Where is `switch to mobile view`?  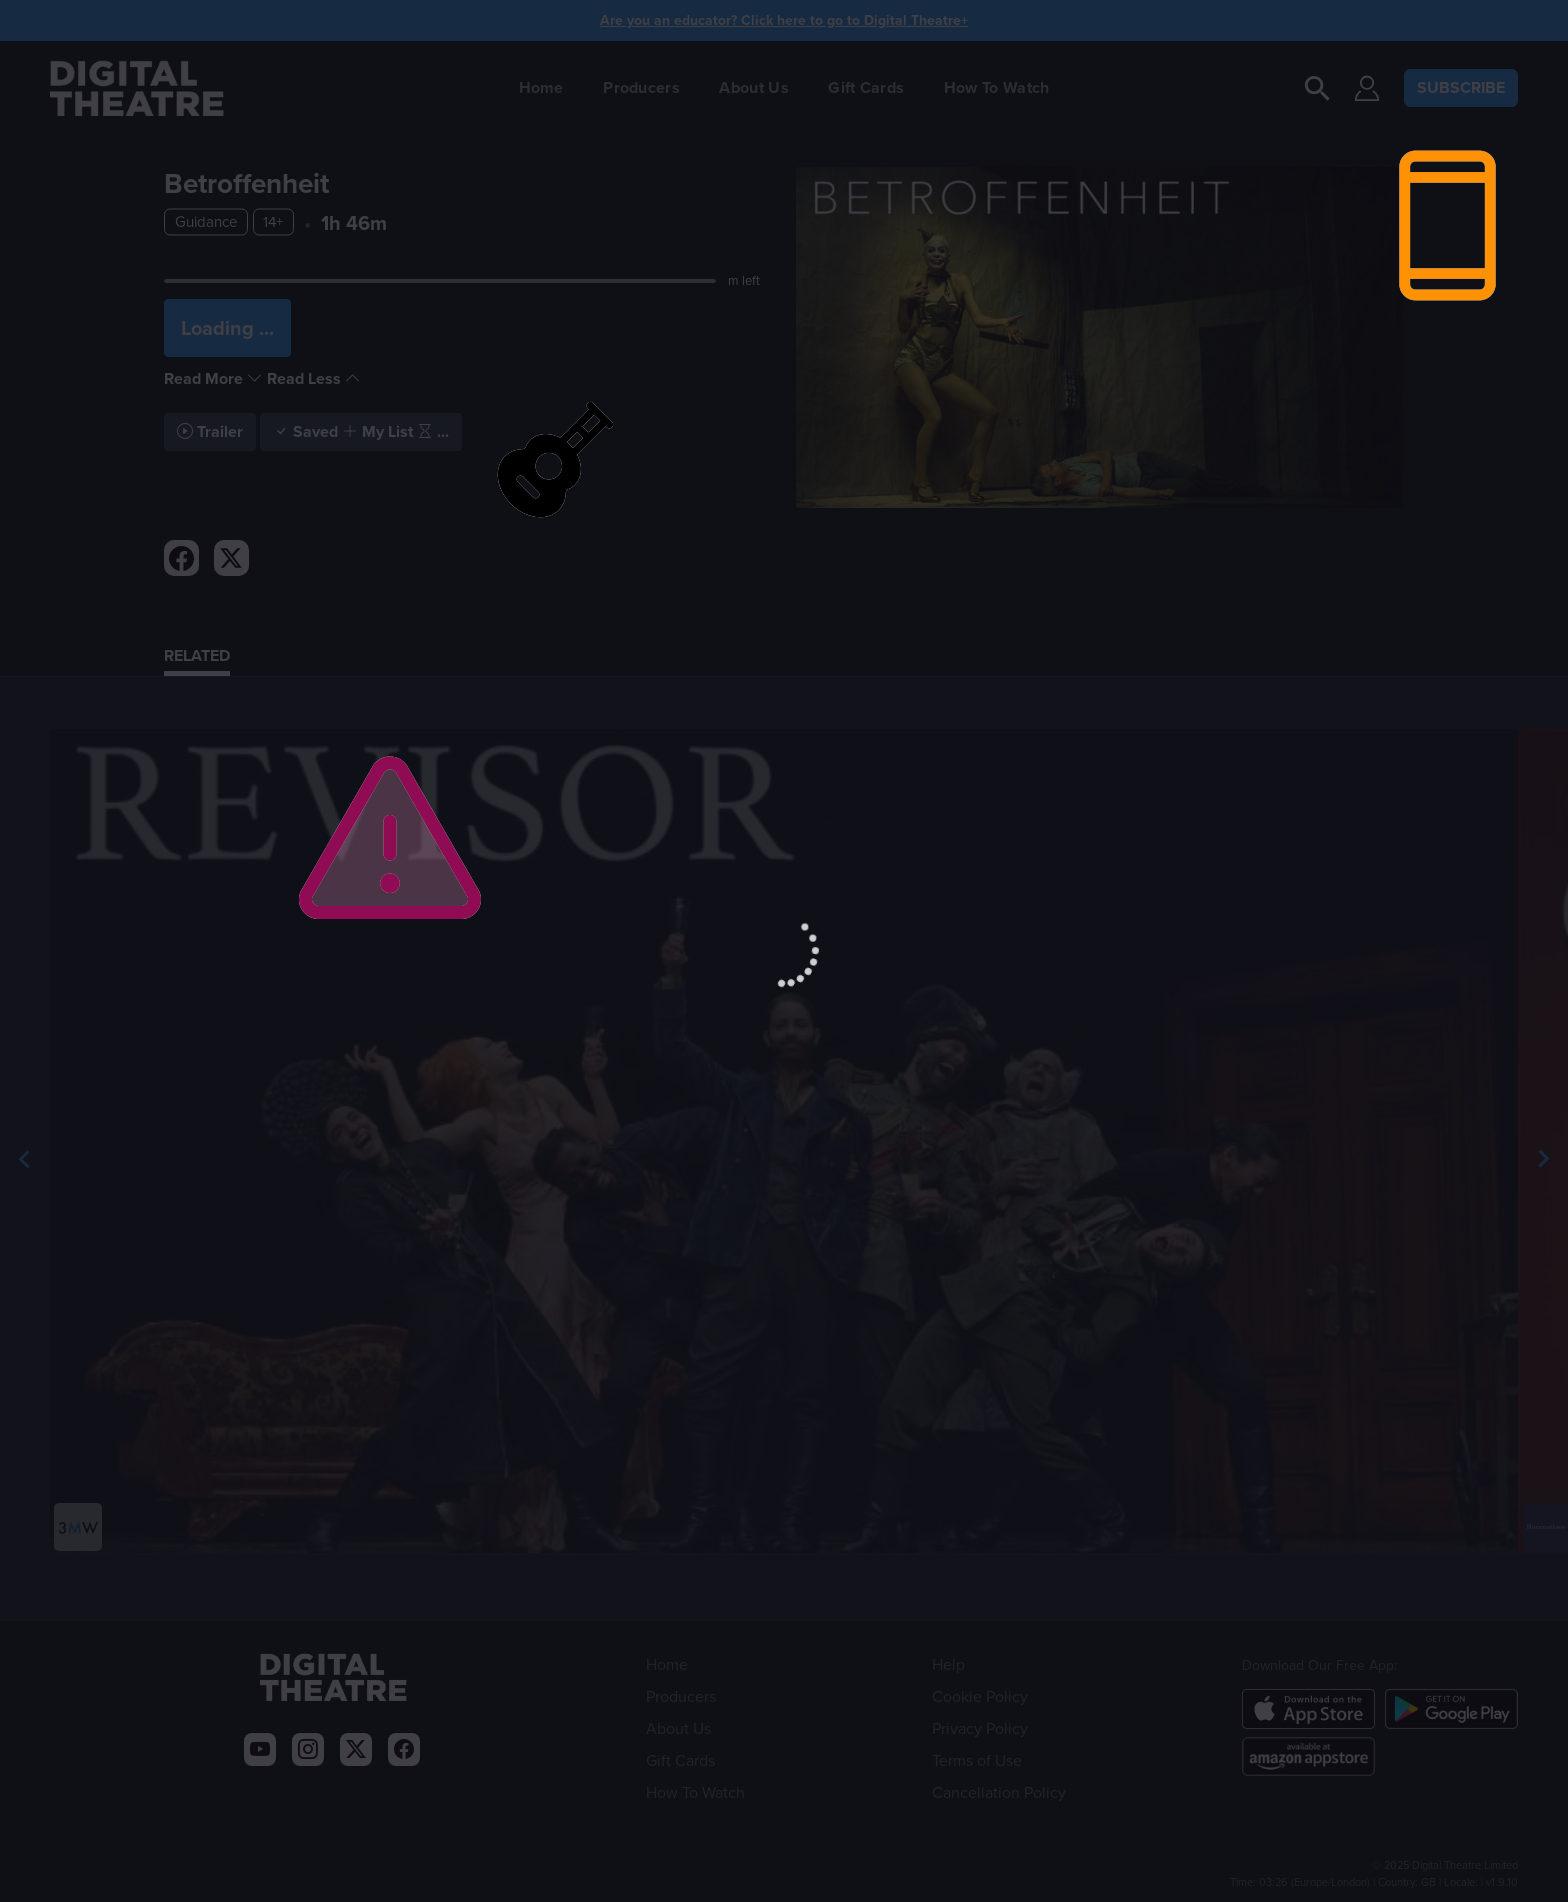 switch to mobile view is located at coordinates (1447, 225).